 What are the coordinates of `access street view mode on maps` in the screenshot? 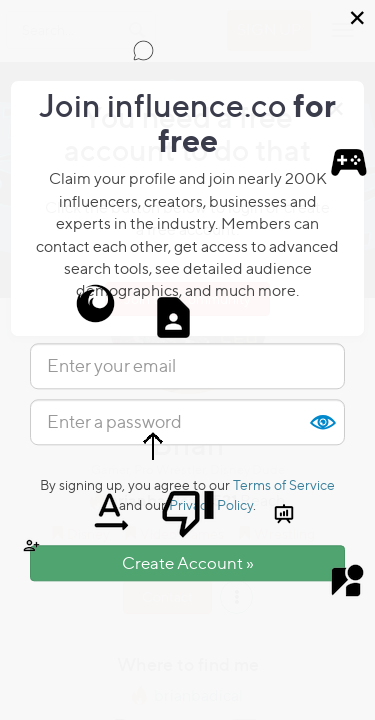 It's located at (346, 582).